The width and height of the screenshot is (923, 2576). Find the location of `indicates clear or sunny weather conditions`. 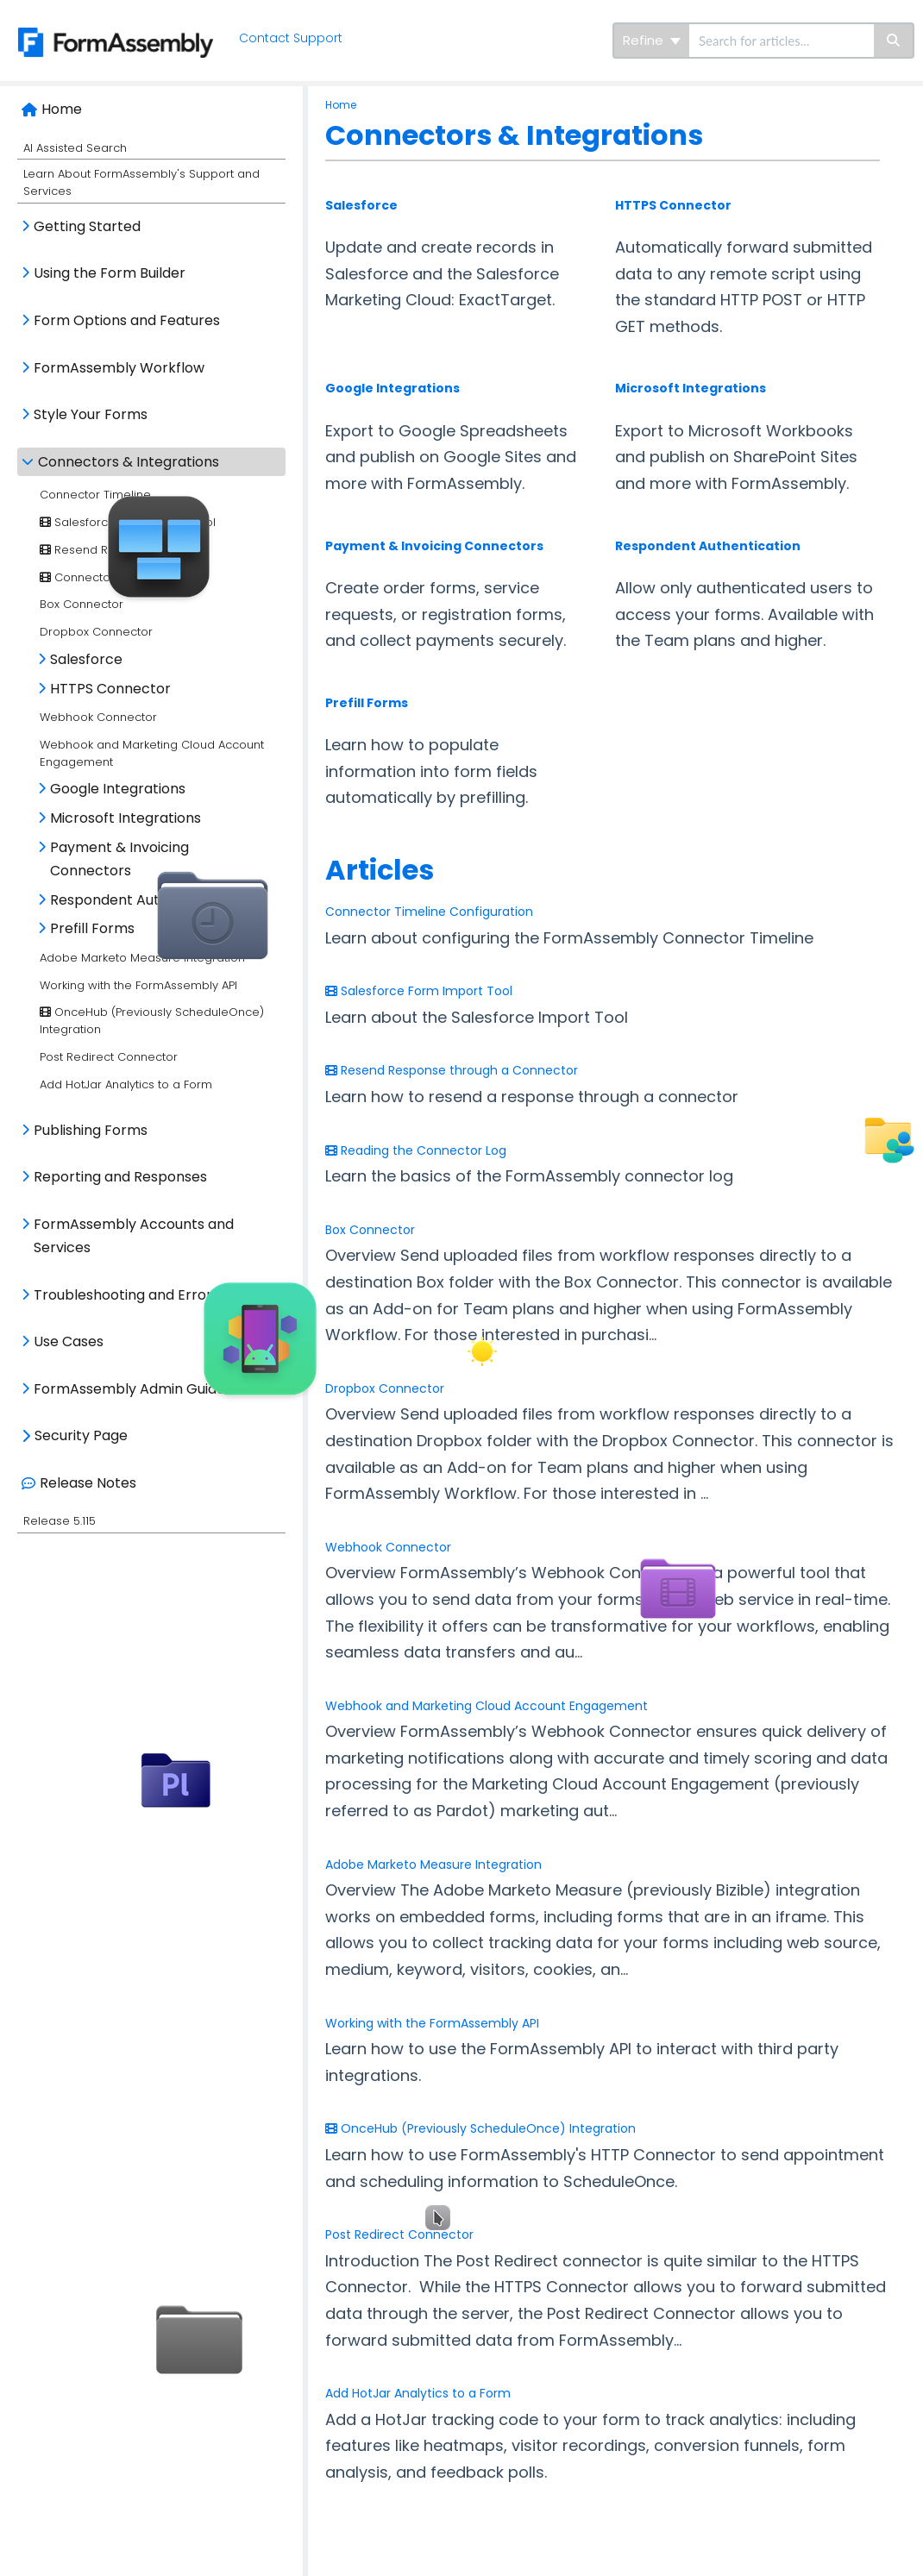

indicates clear or sunny weather conditions is located at coordinates (482, 1351).